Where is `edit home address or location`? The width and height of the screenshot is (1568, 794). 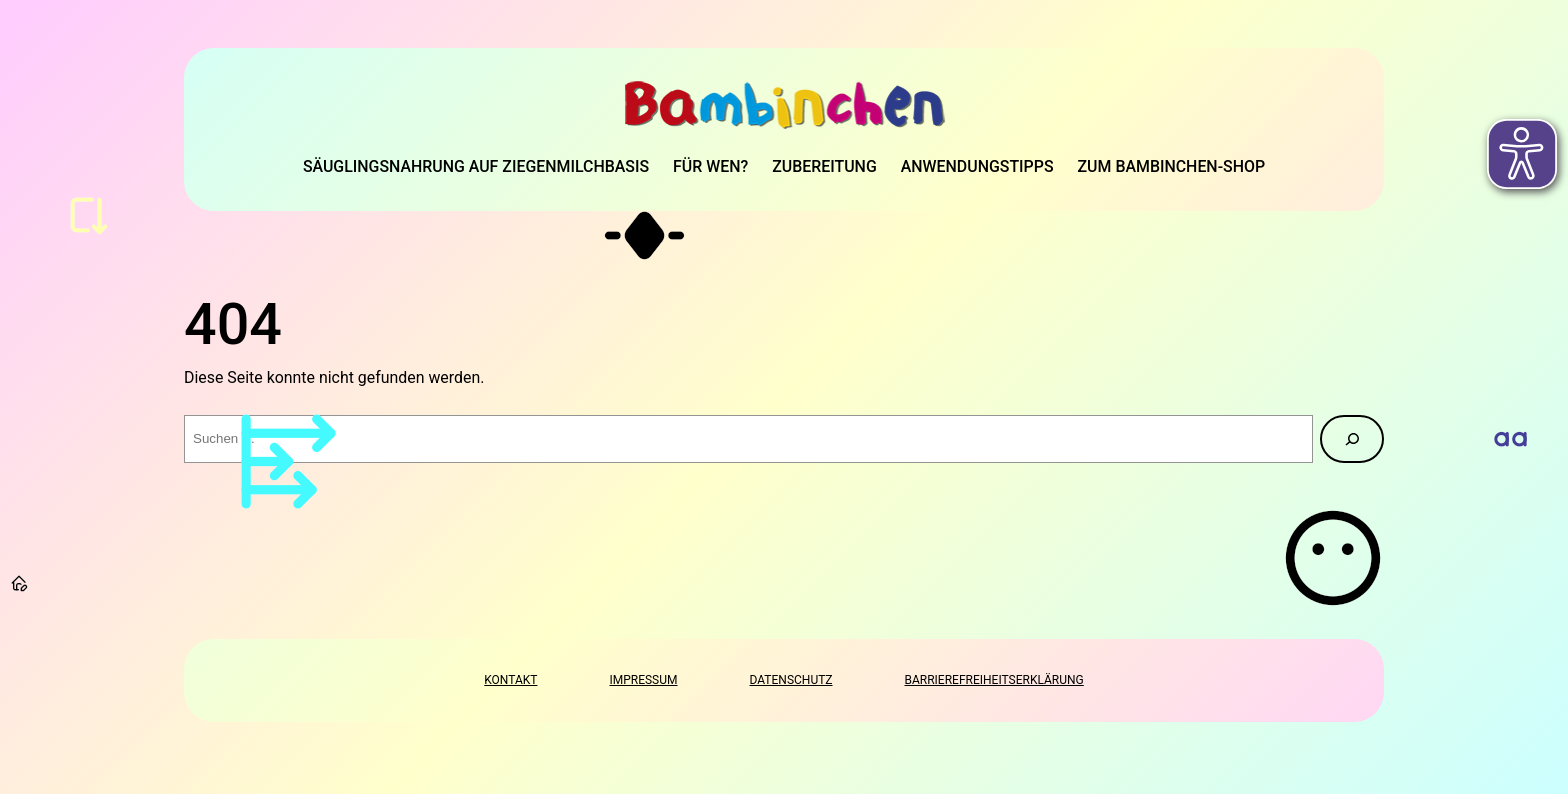 edit home address or location is located at coordinates (19, 583).